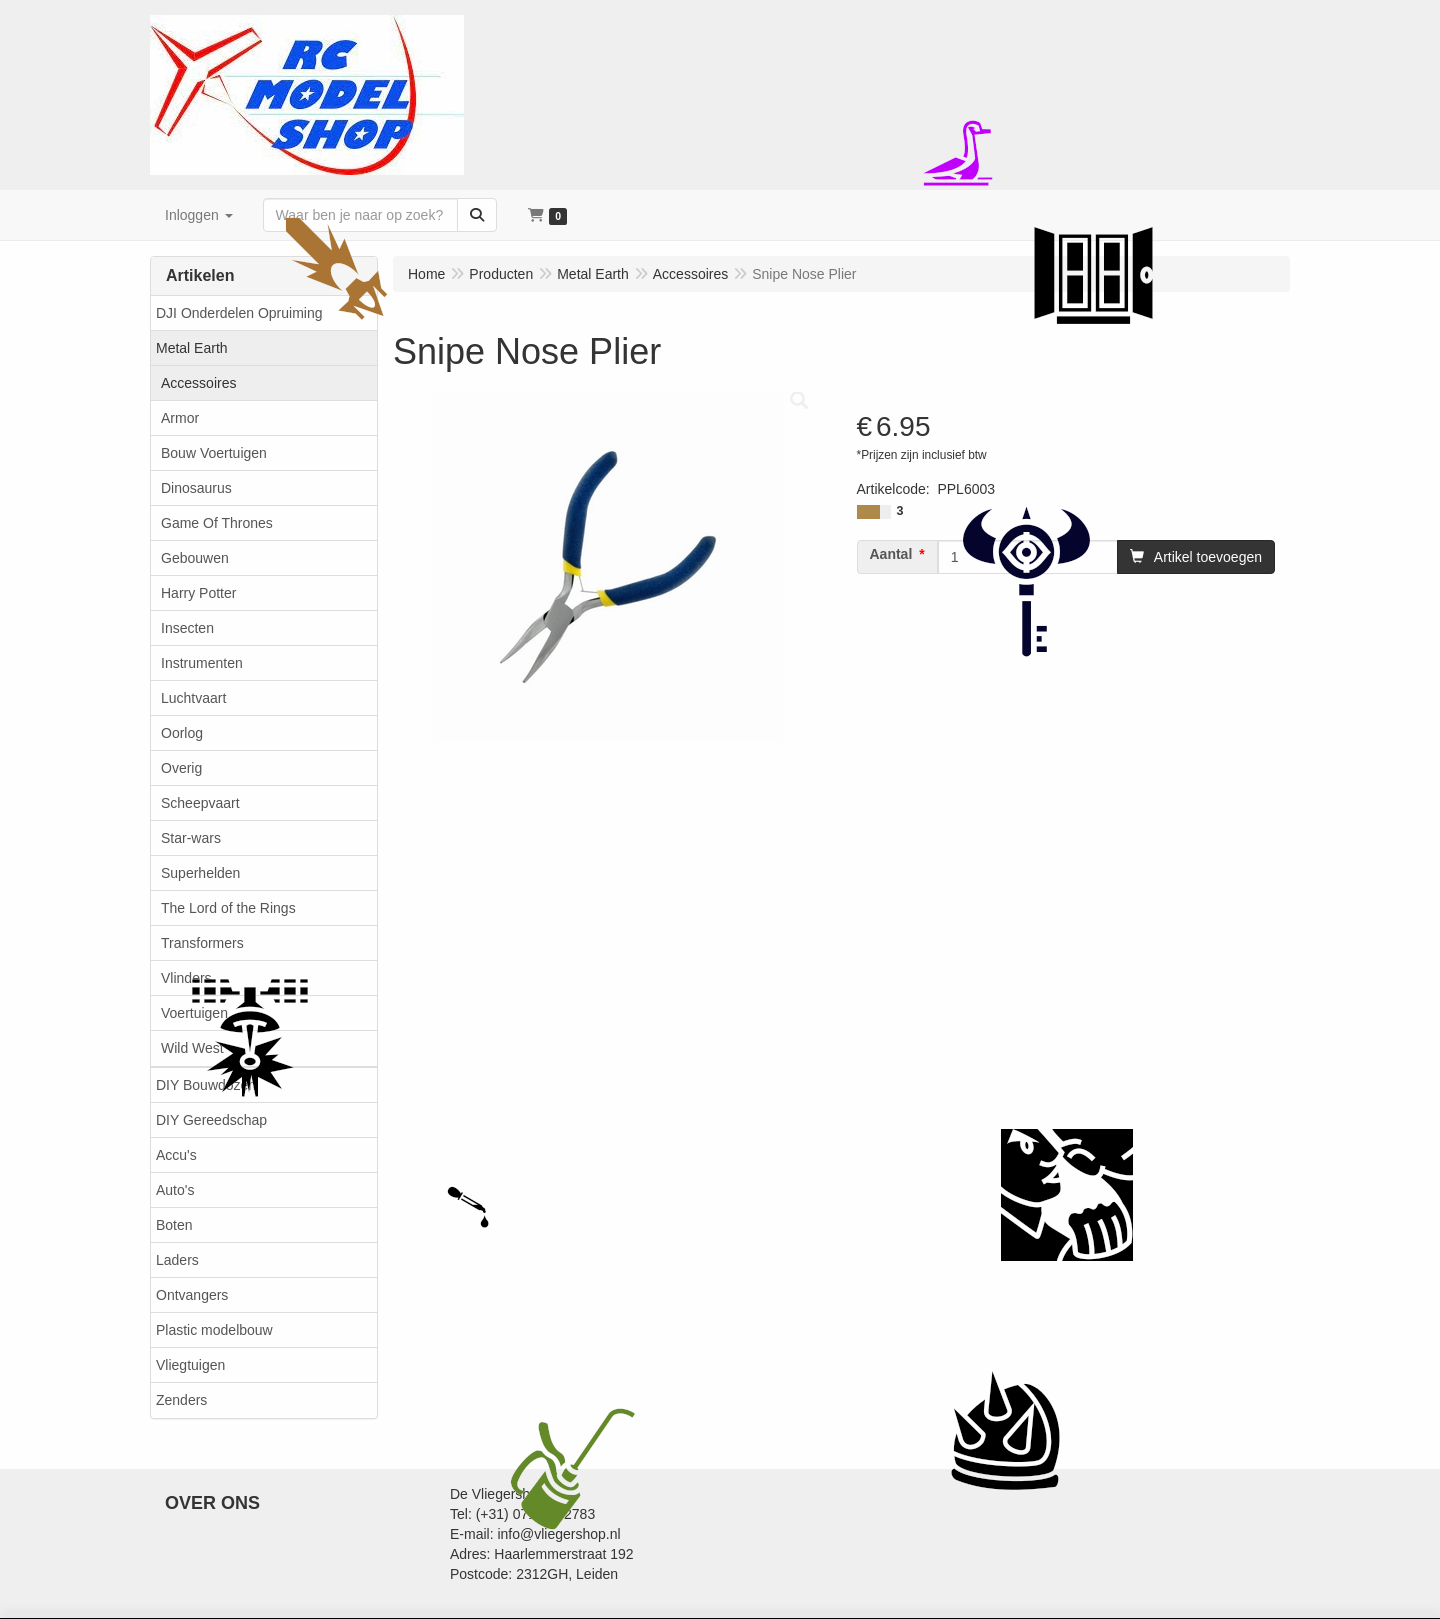 This screenshot has height=1619, width=1440. I want to click on open a new window or panel, so click(1093, 275).